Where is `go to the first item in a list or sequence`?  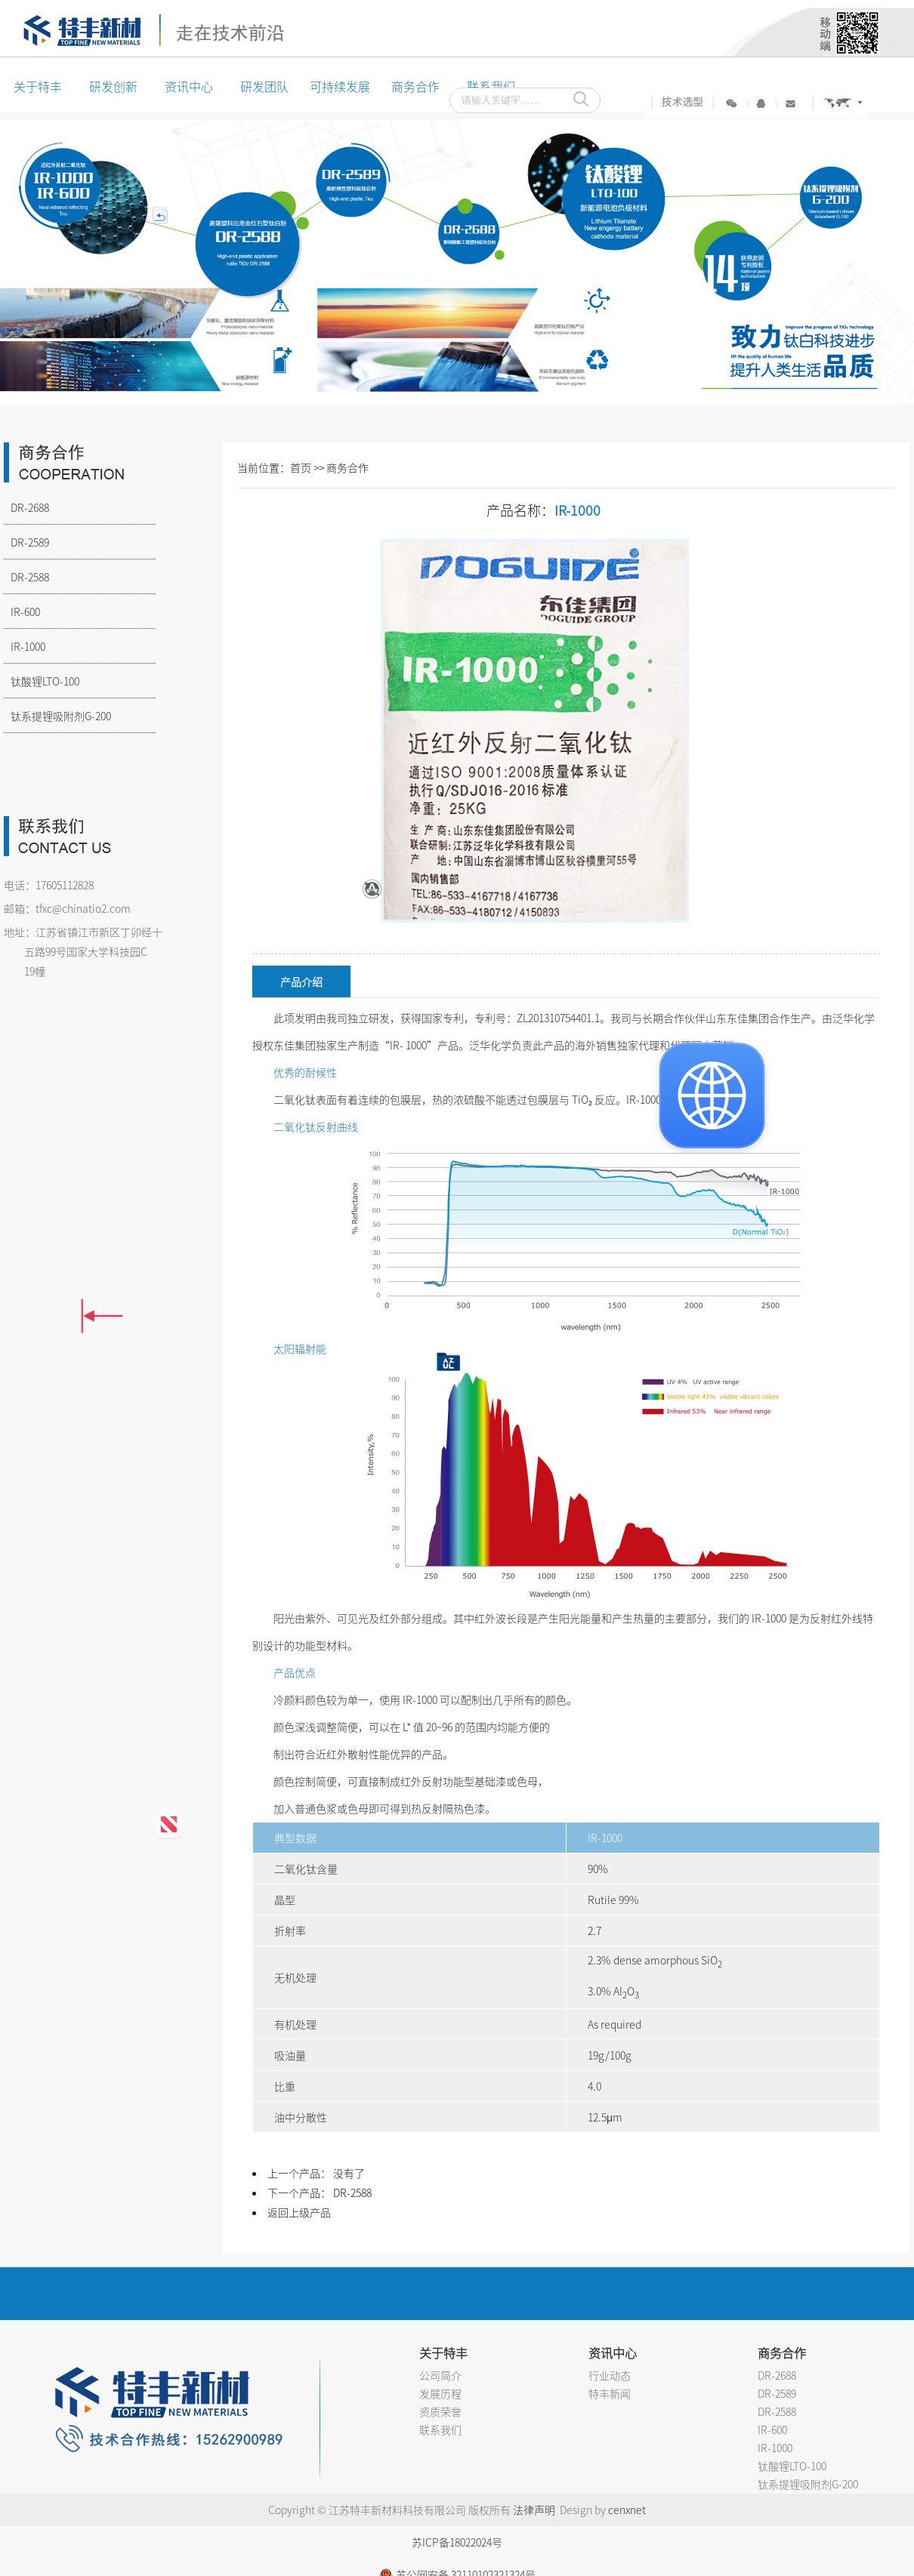 go to the first item in a list or sequence is located at coordinates (102, 1316).